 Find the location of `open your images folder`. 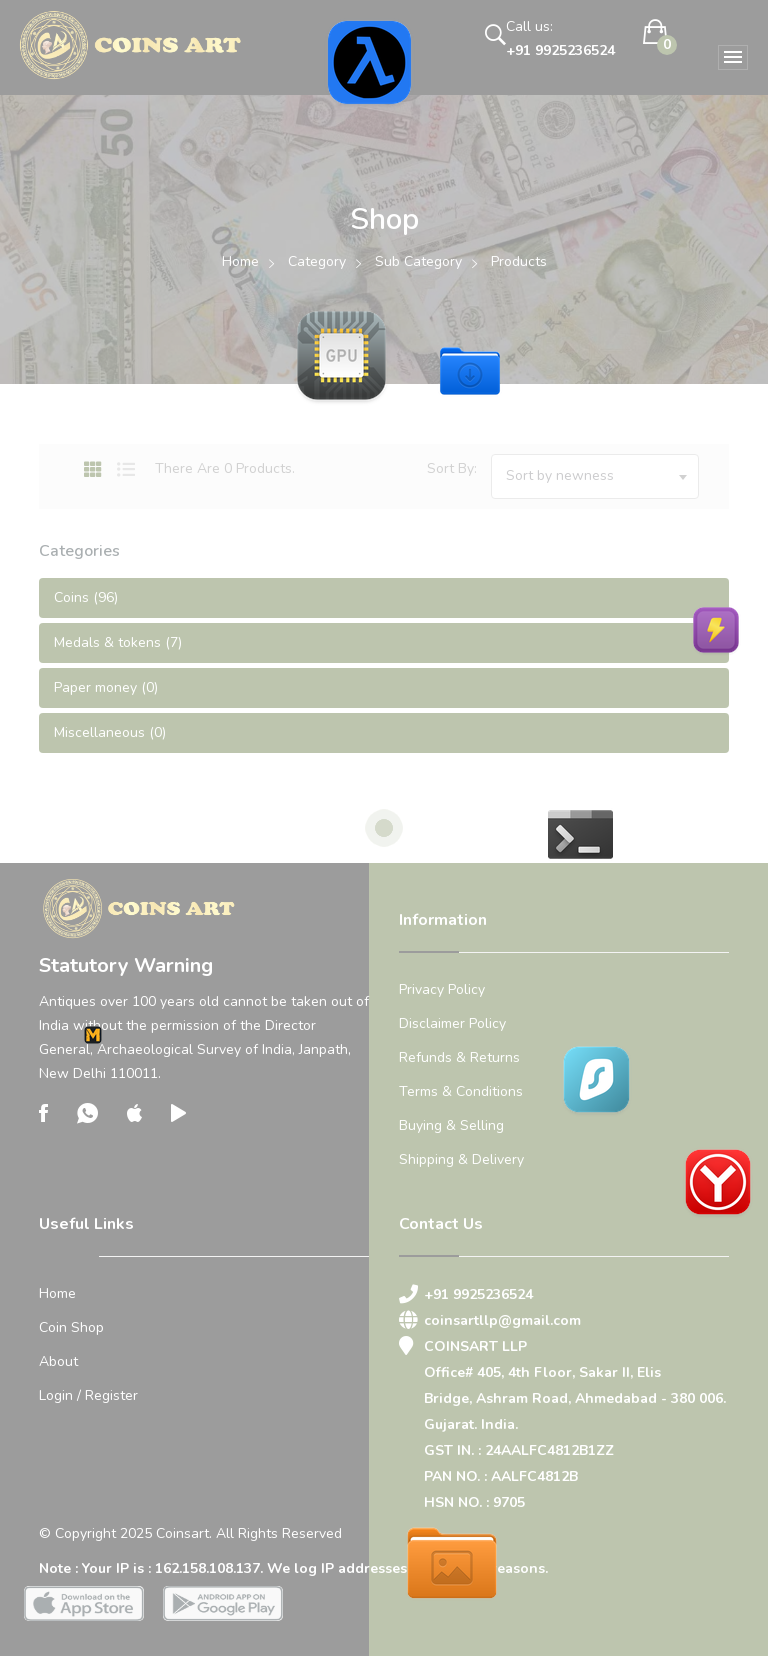

open your images folder is located at coordinates (452, 1563).